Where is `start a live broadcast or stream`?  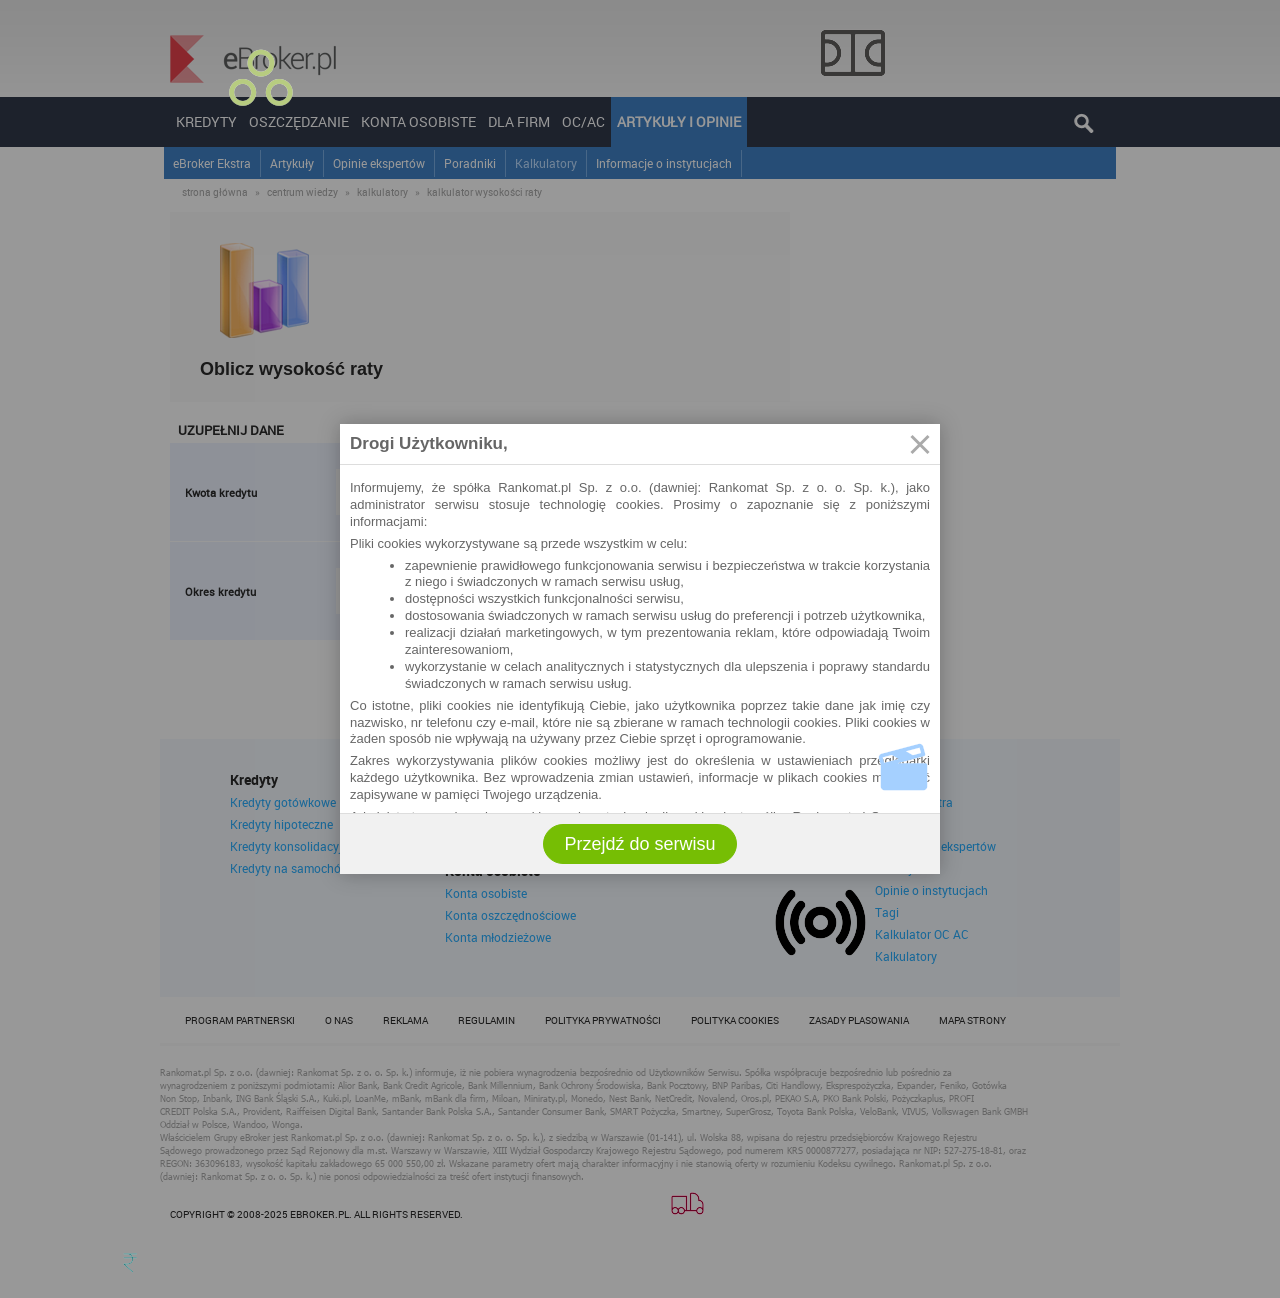 start a live broadcast or stream is located at coordinates (820, 922).